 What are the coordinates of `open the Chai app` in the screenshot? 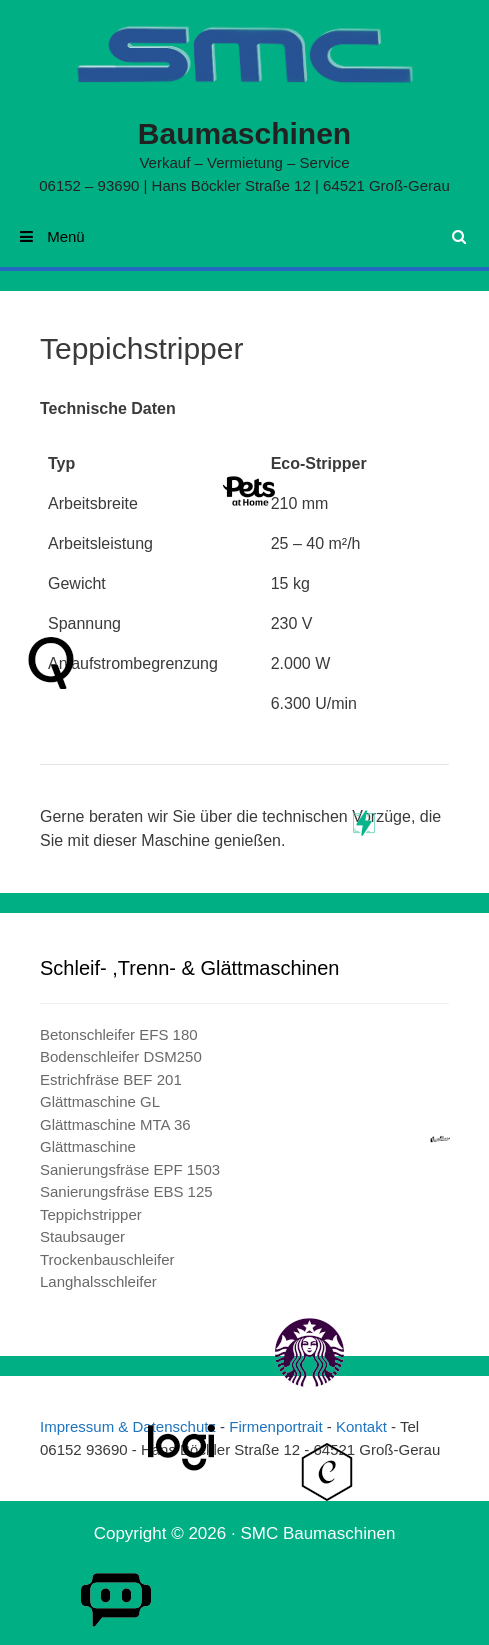 It's located at (327, 1472).